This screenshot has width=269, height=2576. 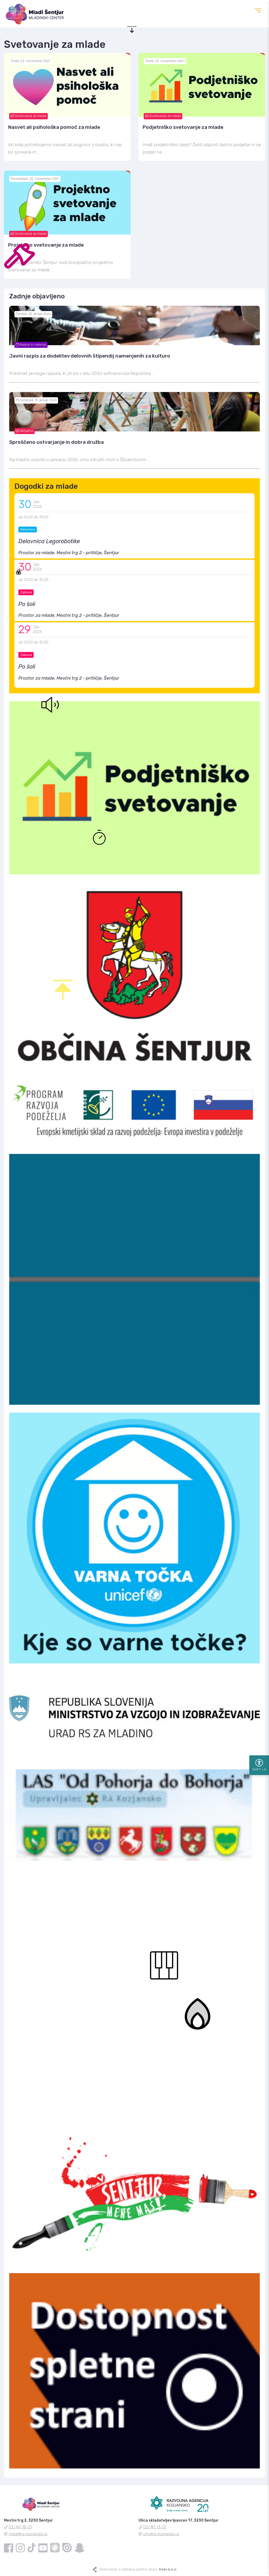 What do you see at coordinates (18, 572) in the screenshot?
I see `indicates overlapping or shared elements between three sets` at bounding box center [18, 572].